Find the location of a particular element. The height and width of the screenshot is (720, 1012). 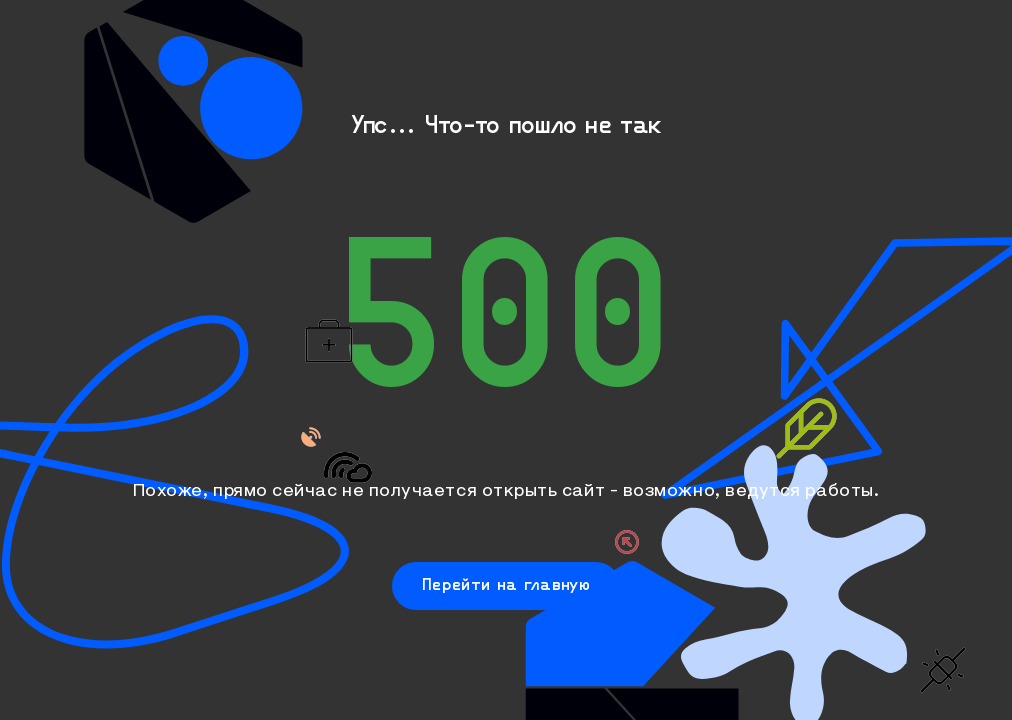

indicates an active connection established is located at coordinates (943, 670).